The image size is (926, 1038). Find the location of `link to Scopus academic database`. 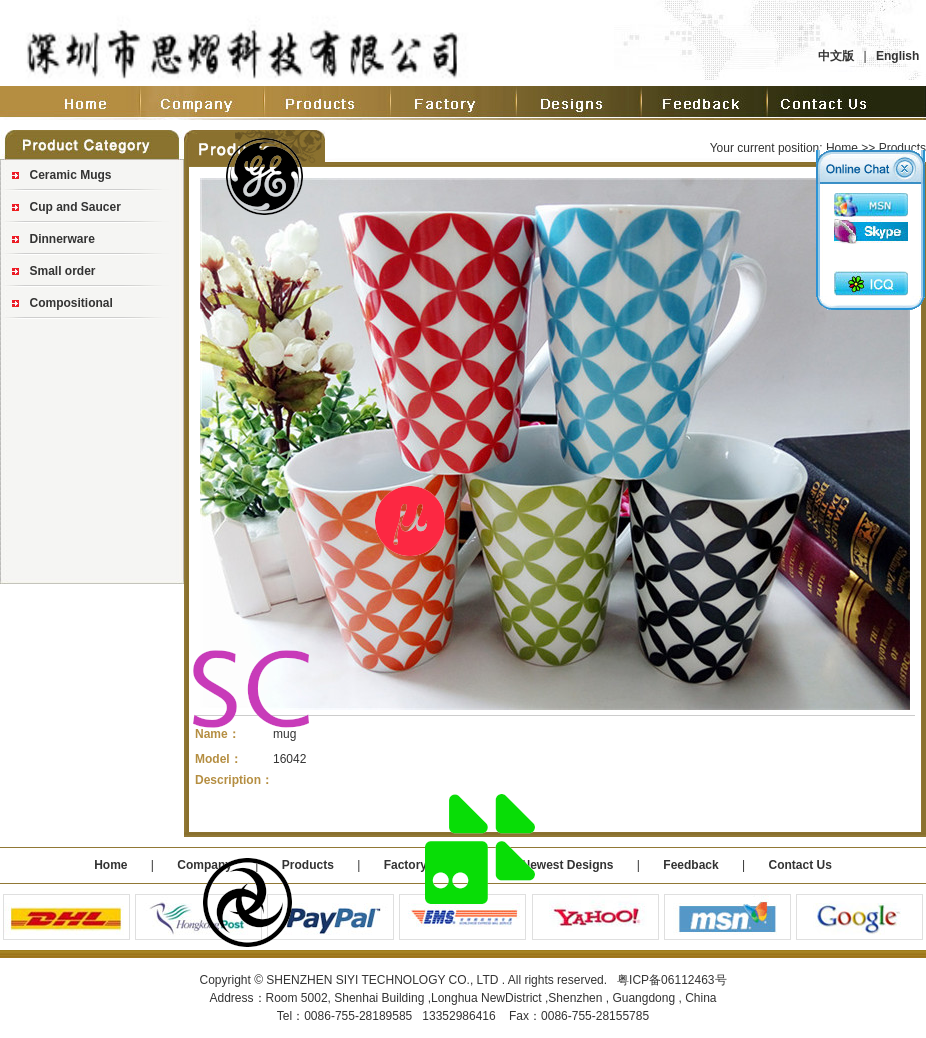

link to Scopus academic database is located at coordinates (251, 689).